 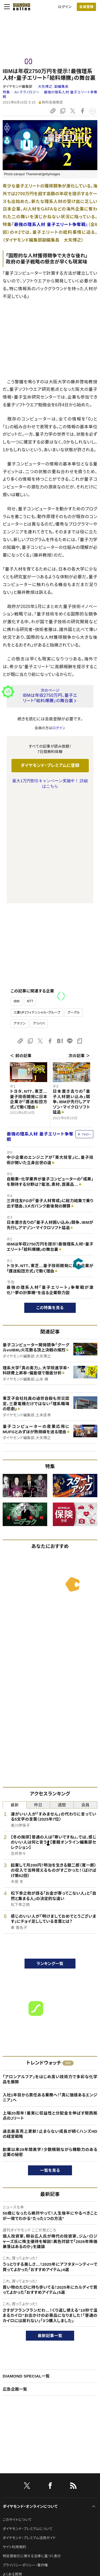 What do you see at coordinates (48, 1843) in the screenshot?
I see `open chess.com app` at bounding box center [48, 1843].